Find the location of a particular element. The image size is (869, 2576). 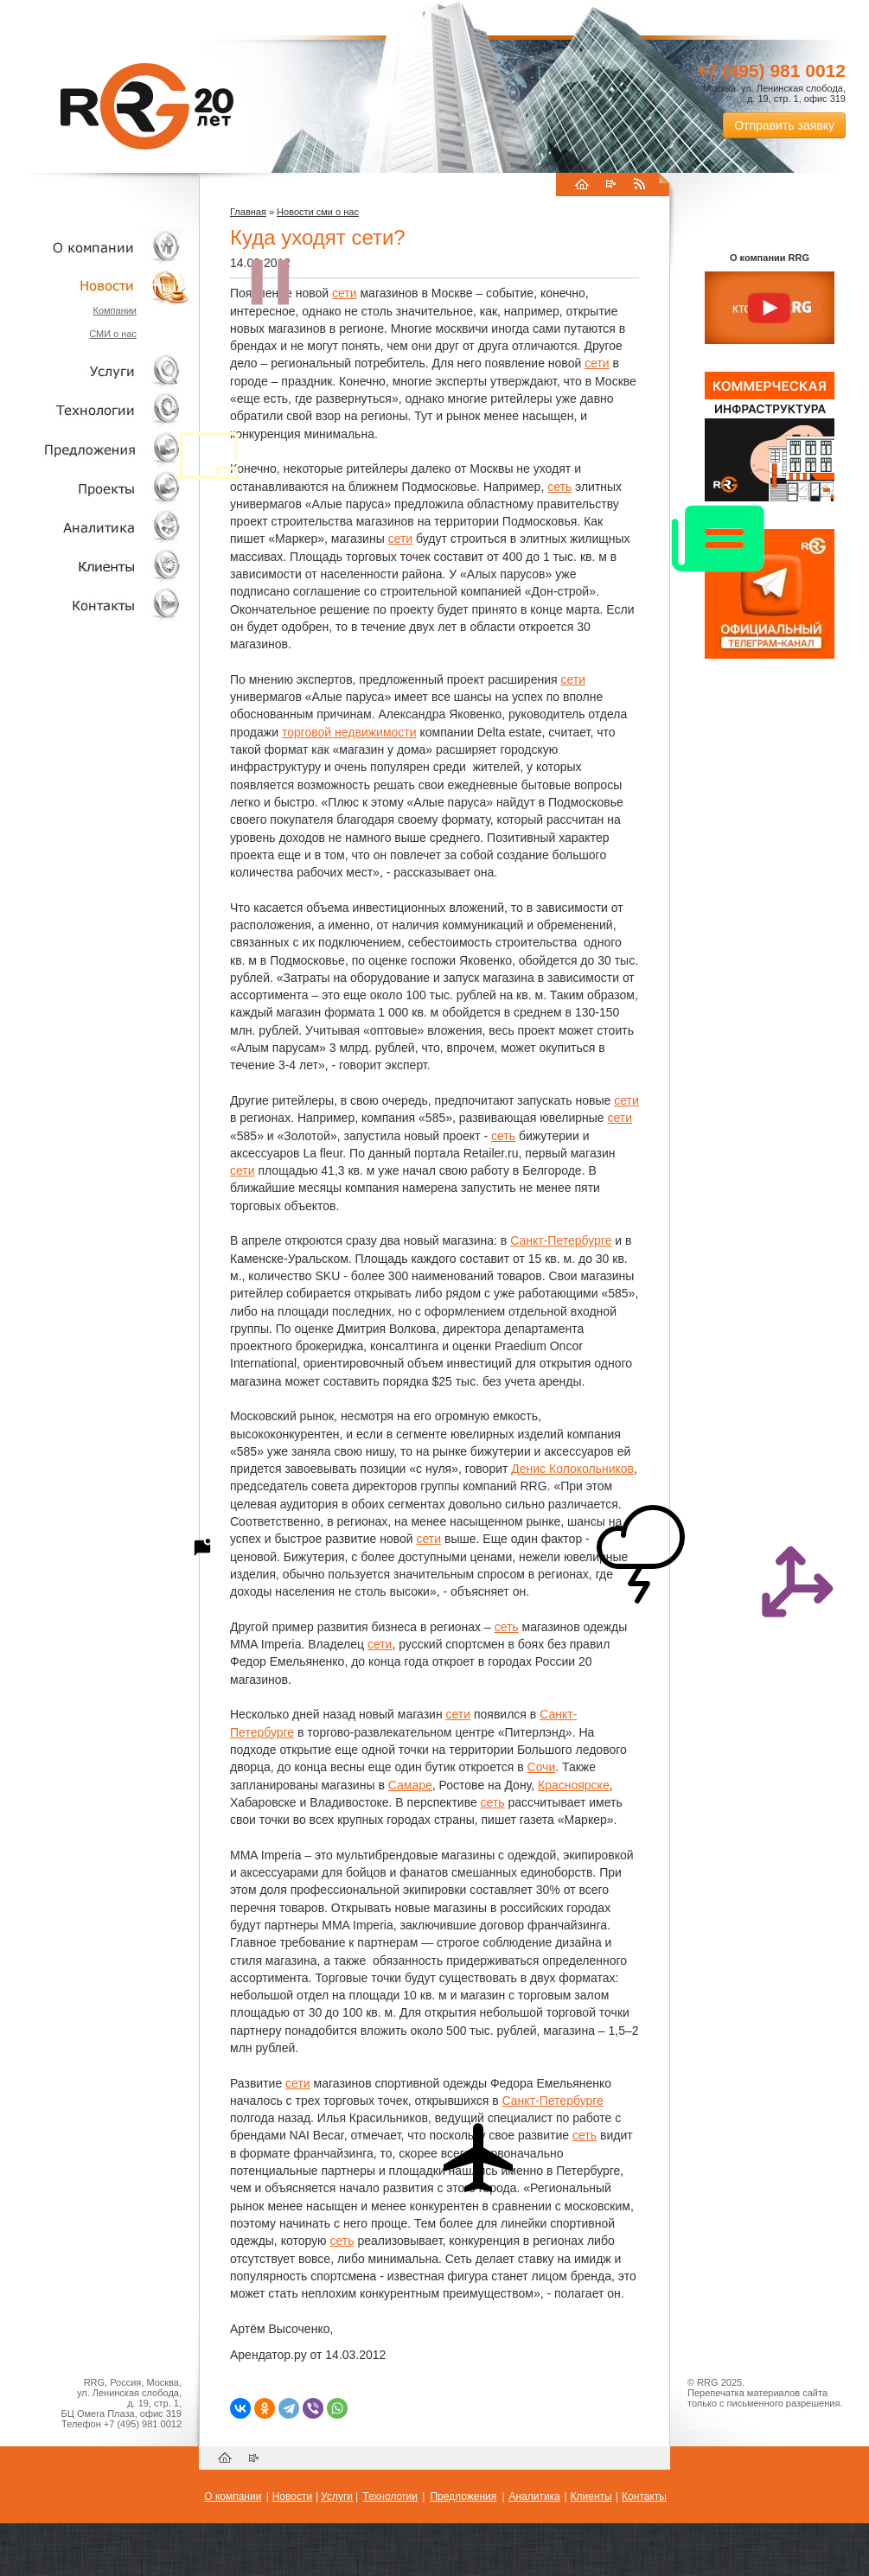

pause media playback is located at coordinates (270, 282).